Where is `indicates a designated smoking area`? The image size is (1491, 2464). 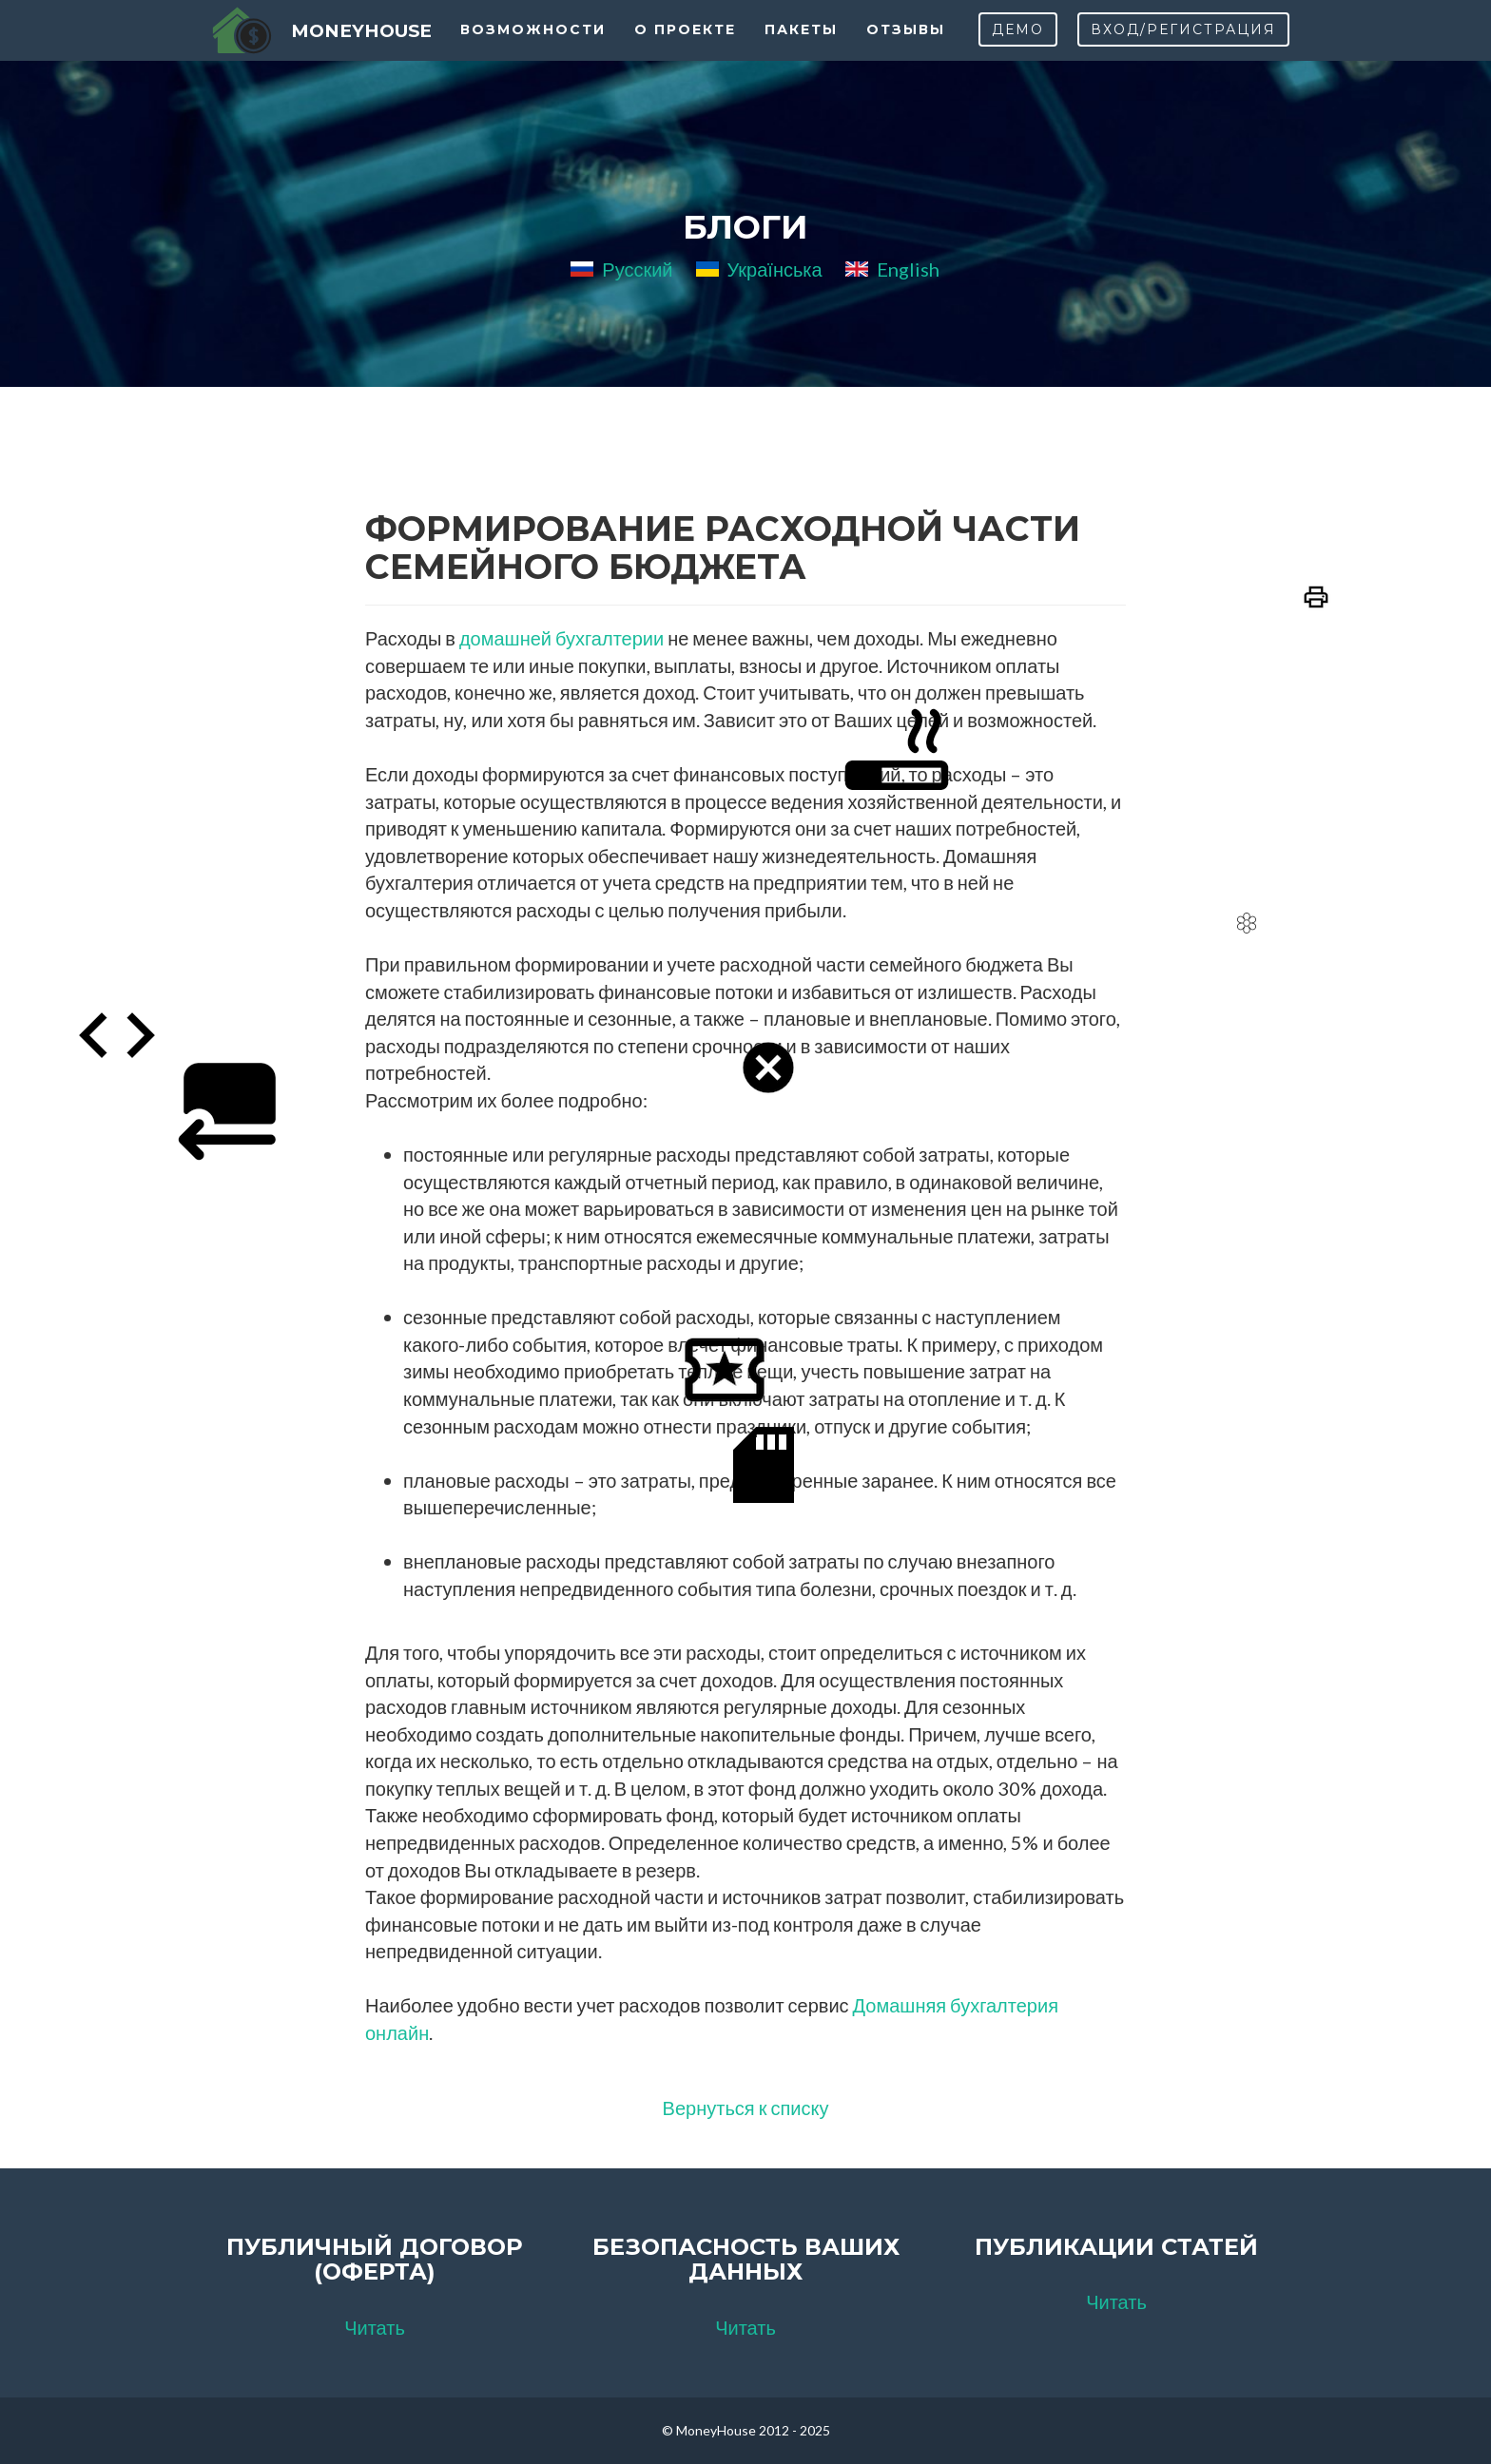 indicates a designated smoking area is located at coordinates (897, 760).